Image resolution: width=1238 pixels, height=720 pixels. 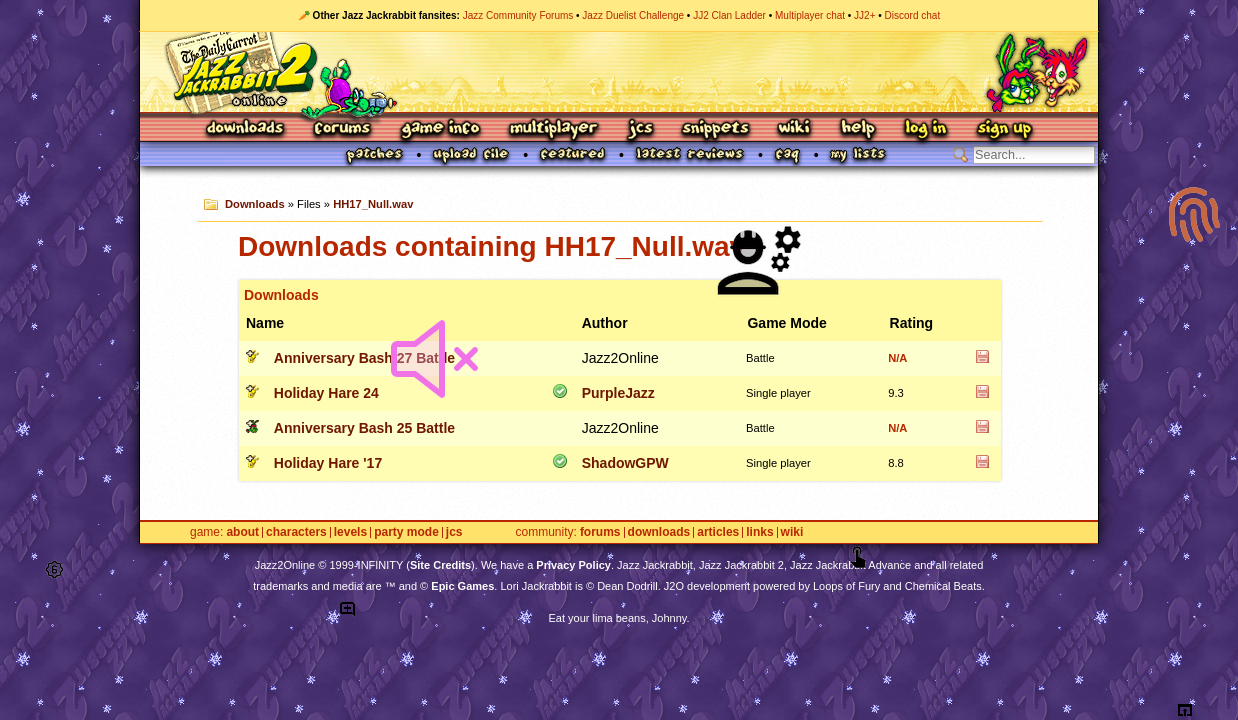 I want to click on access engineering or technical settings, so click(x=759, y=260).